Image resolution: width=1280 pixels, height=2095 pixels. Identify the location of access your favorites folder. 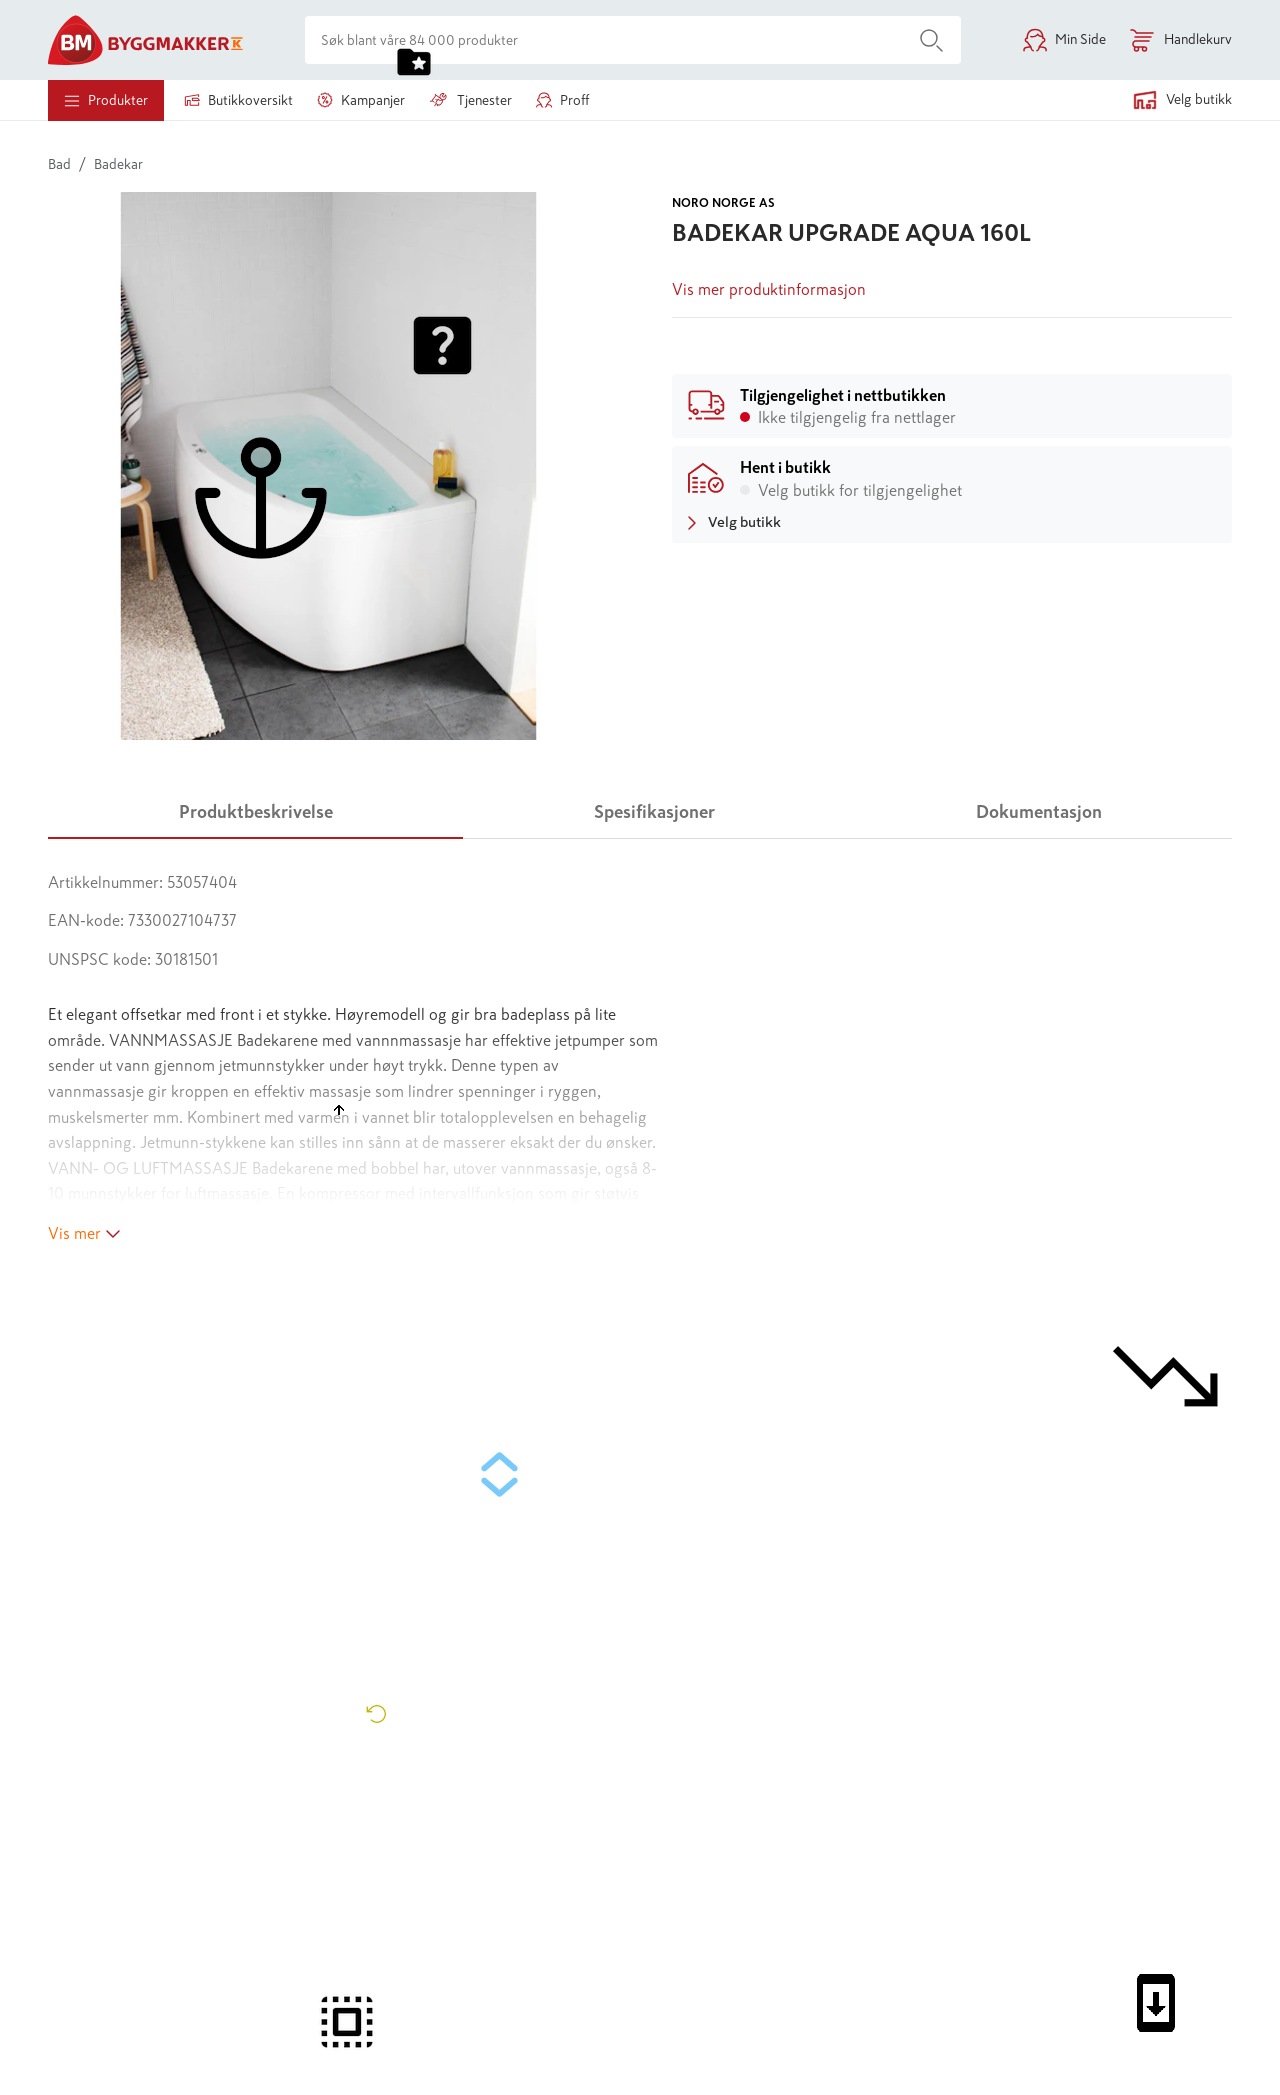
(414, 62).